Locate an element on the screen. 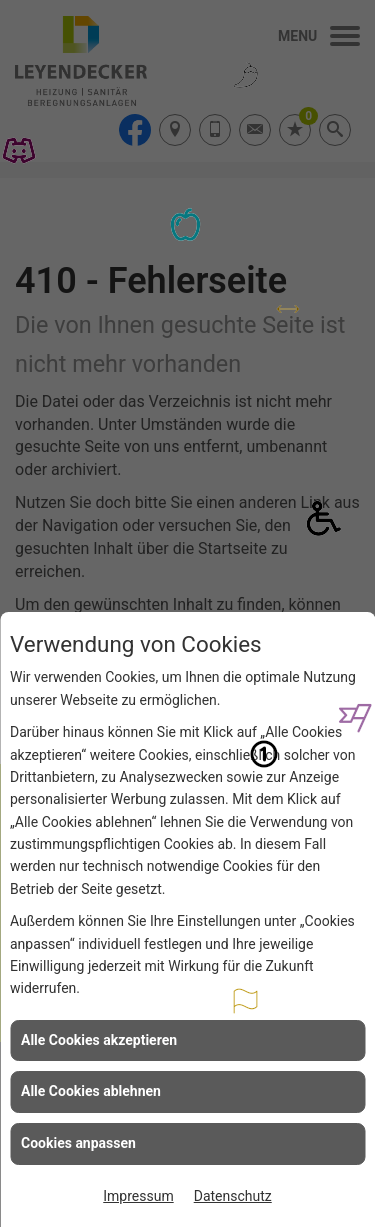 This screenshot has width=375, height=1227. indicates spicy or hot food option is located at coordinates (247, 76).